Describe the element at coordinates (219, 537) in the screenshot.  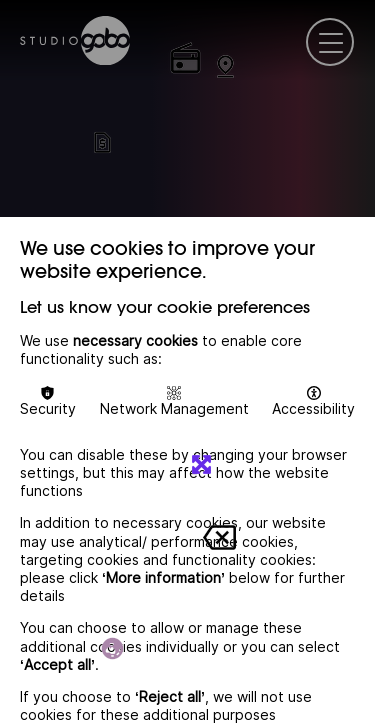
I see `delete the last character entered` at that location.